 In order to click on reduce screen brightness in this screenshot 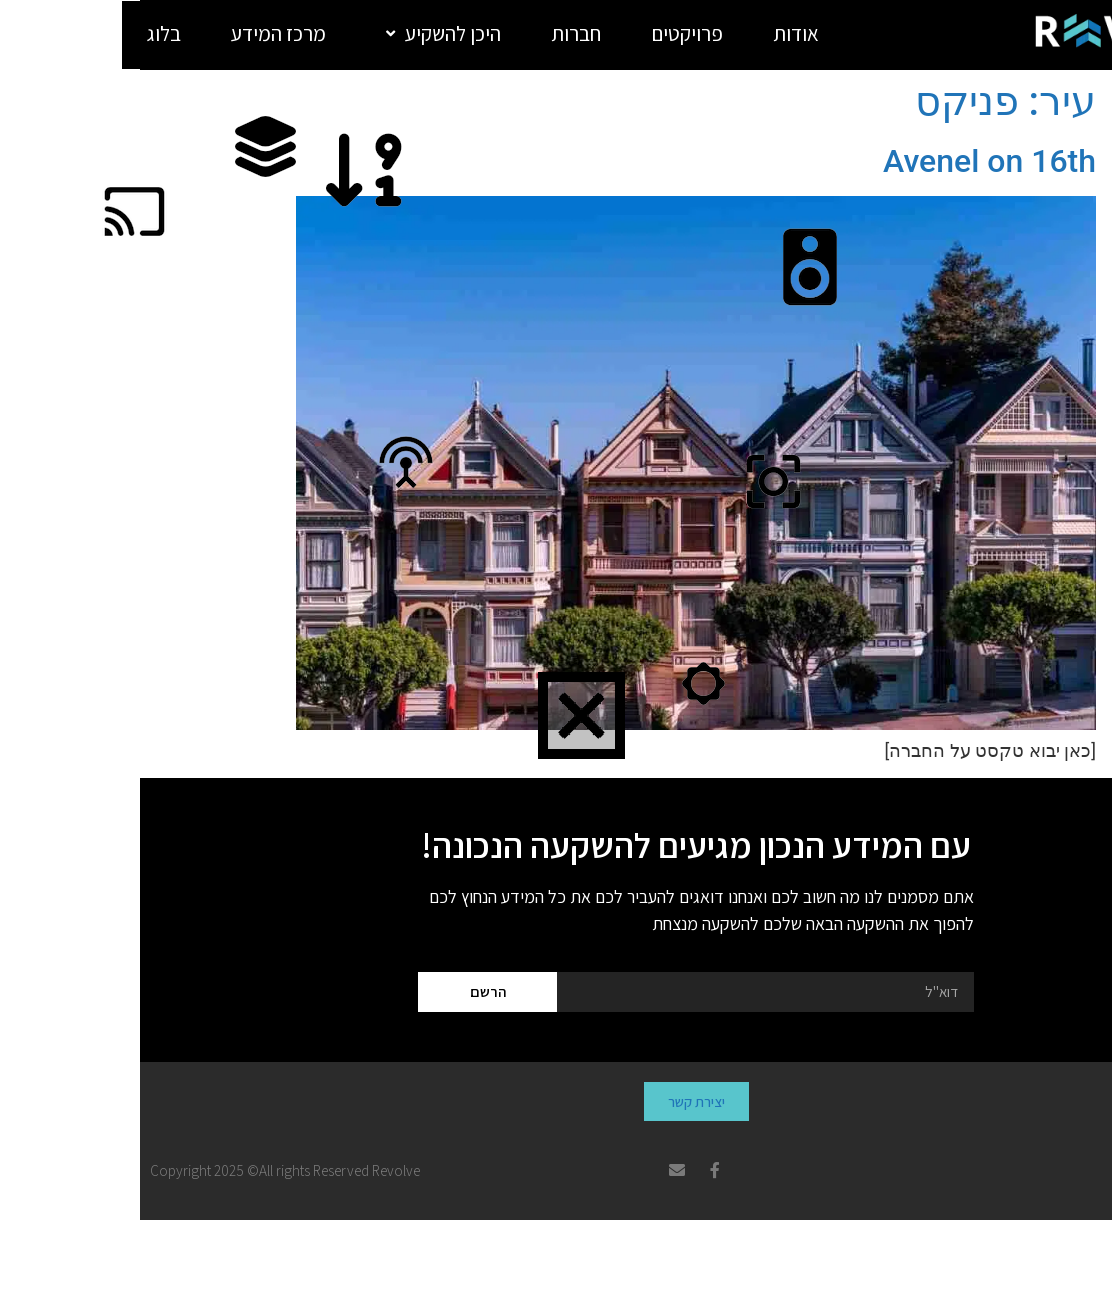, I will do `click(703, 683)`.